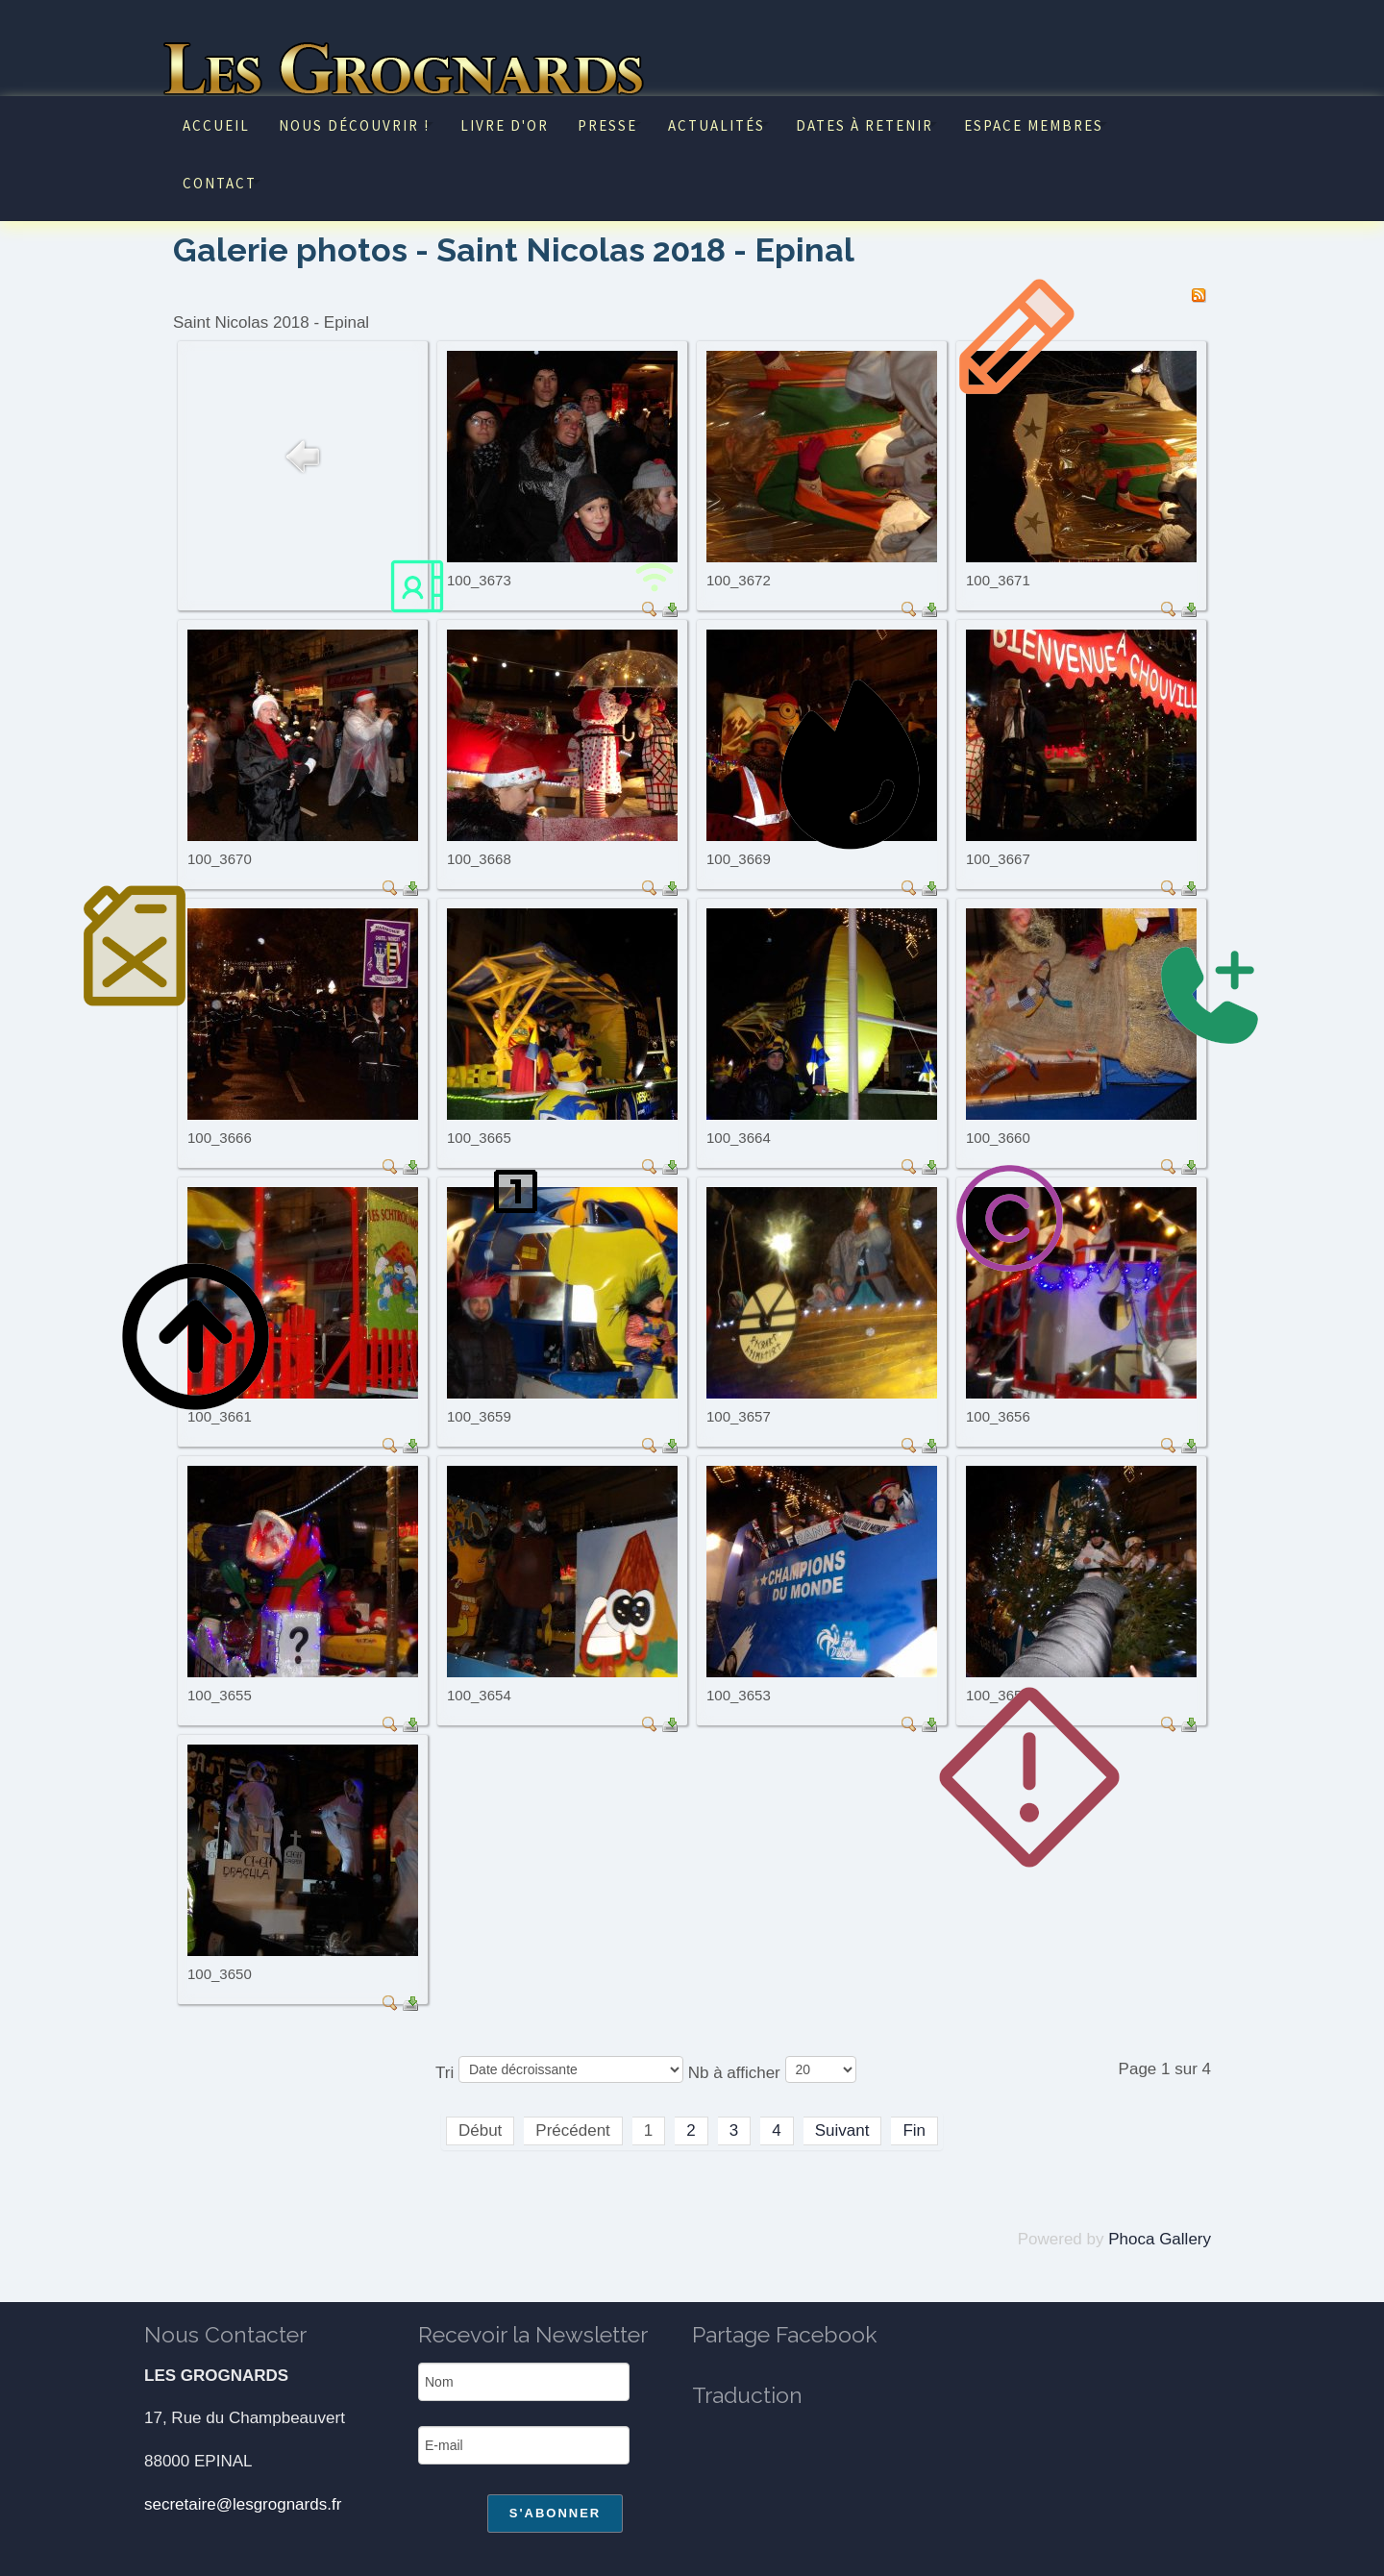 This screenshot has width=1384, height=2576. I want to click on open your contacts or address book, so click(417, 586).